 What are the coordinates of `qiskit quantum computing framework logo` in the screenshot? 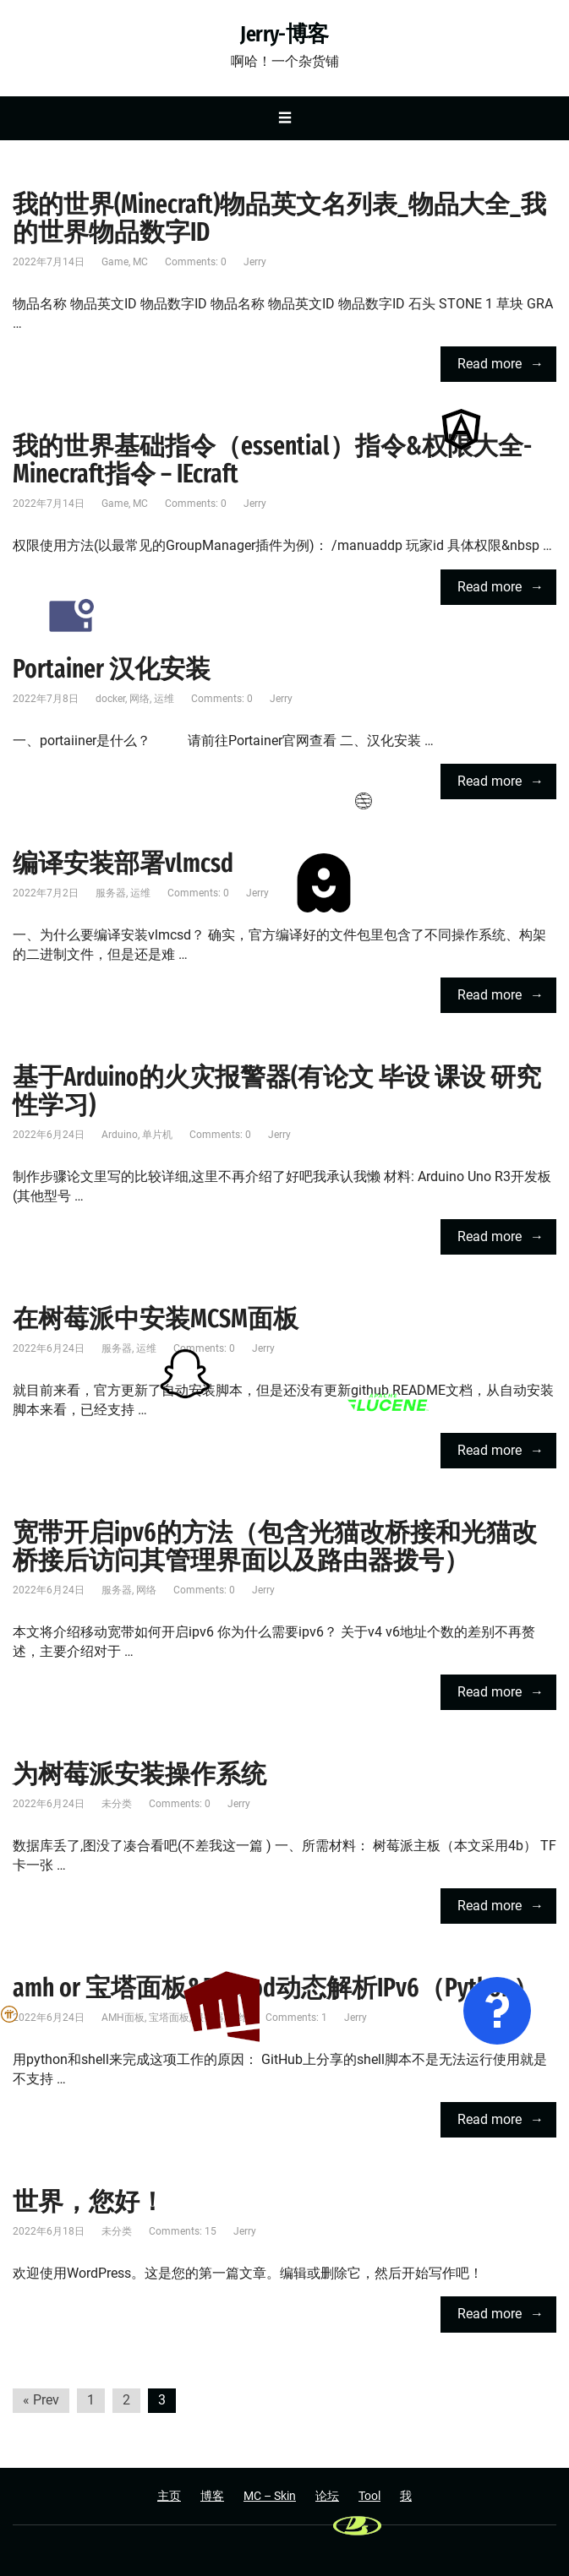 It's located at (364, 801).